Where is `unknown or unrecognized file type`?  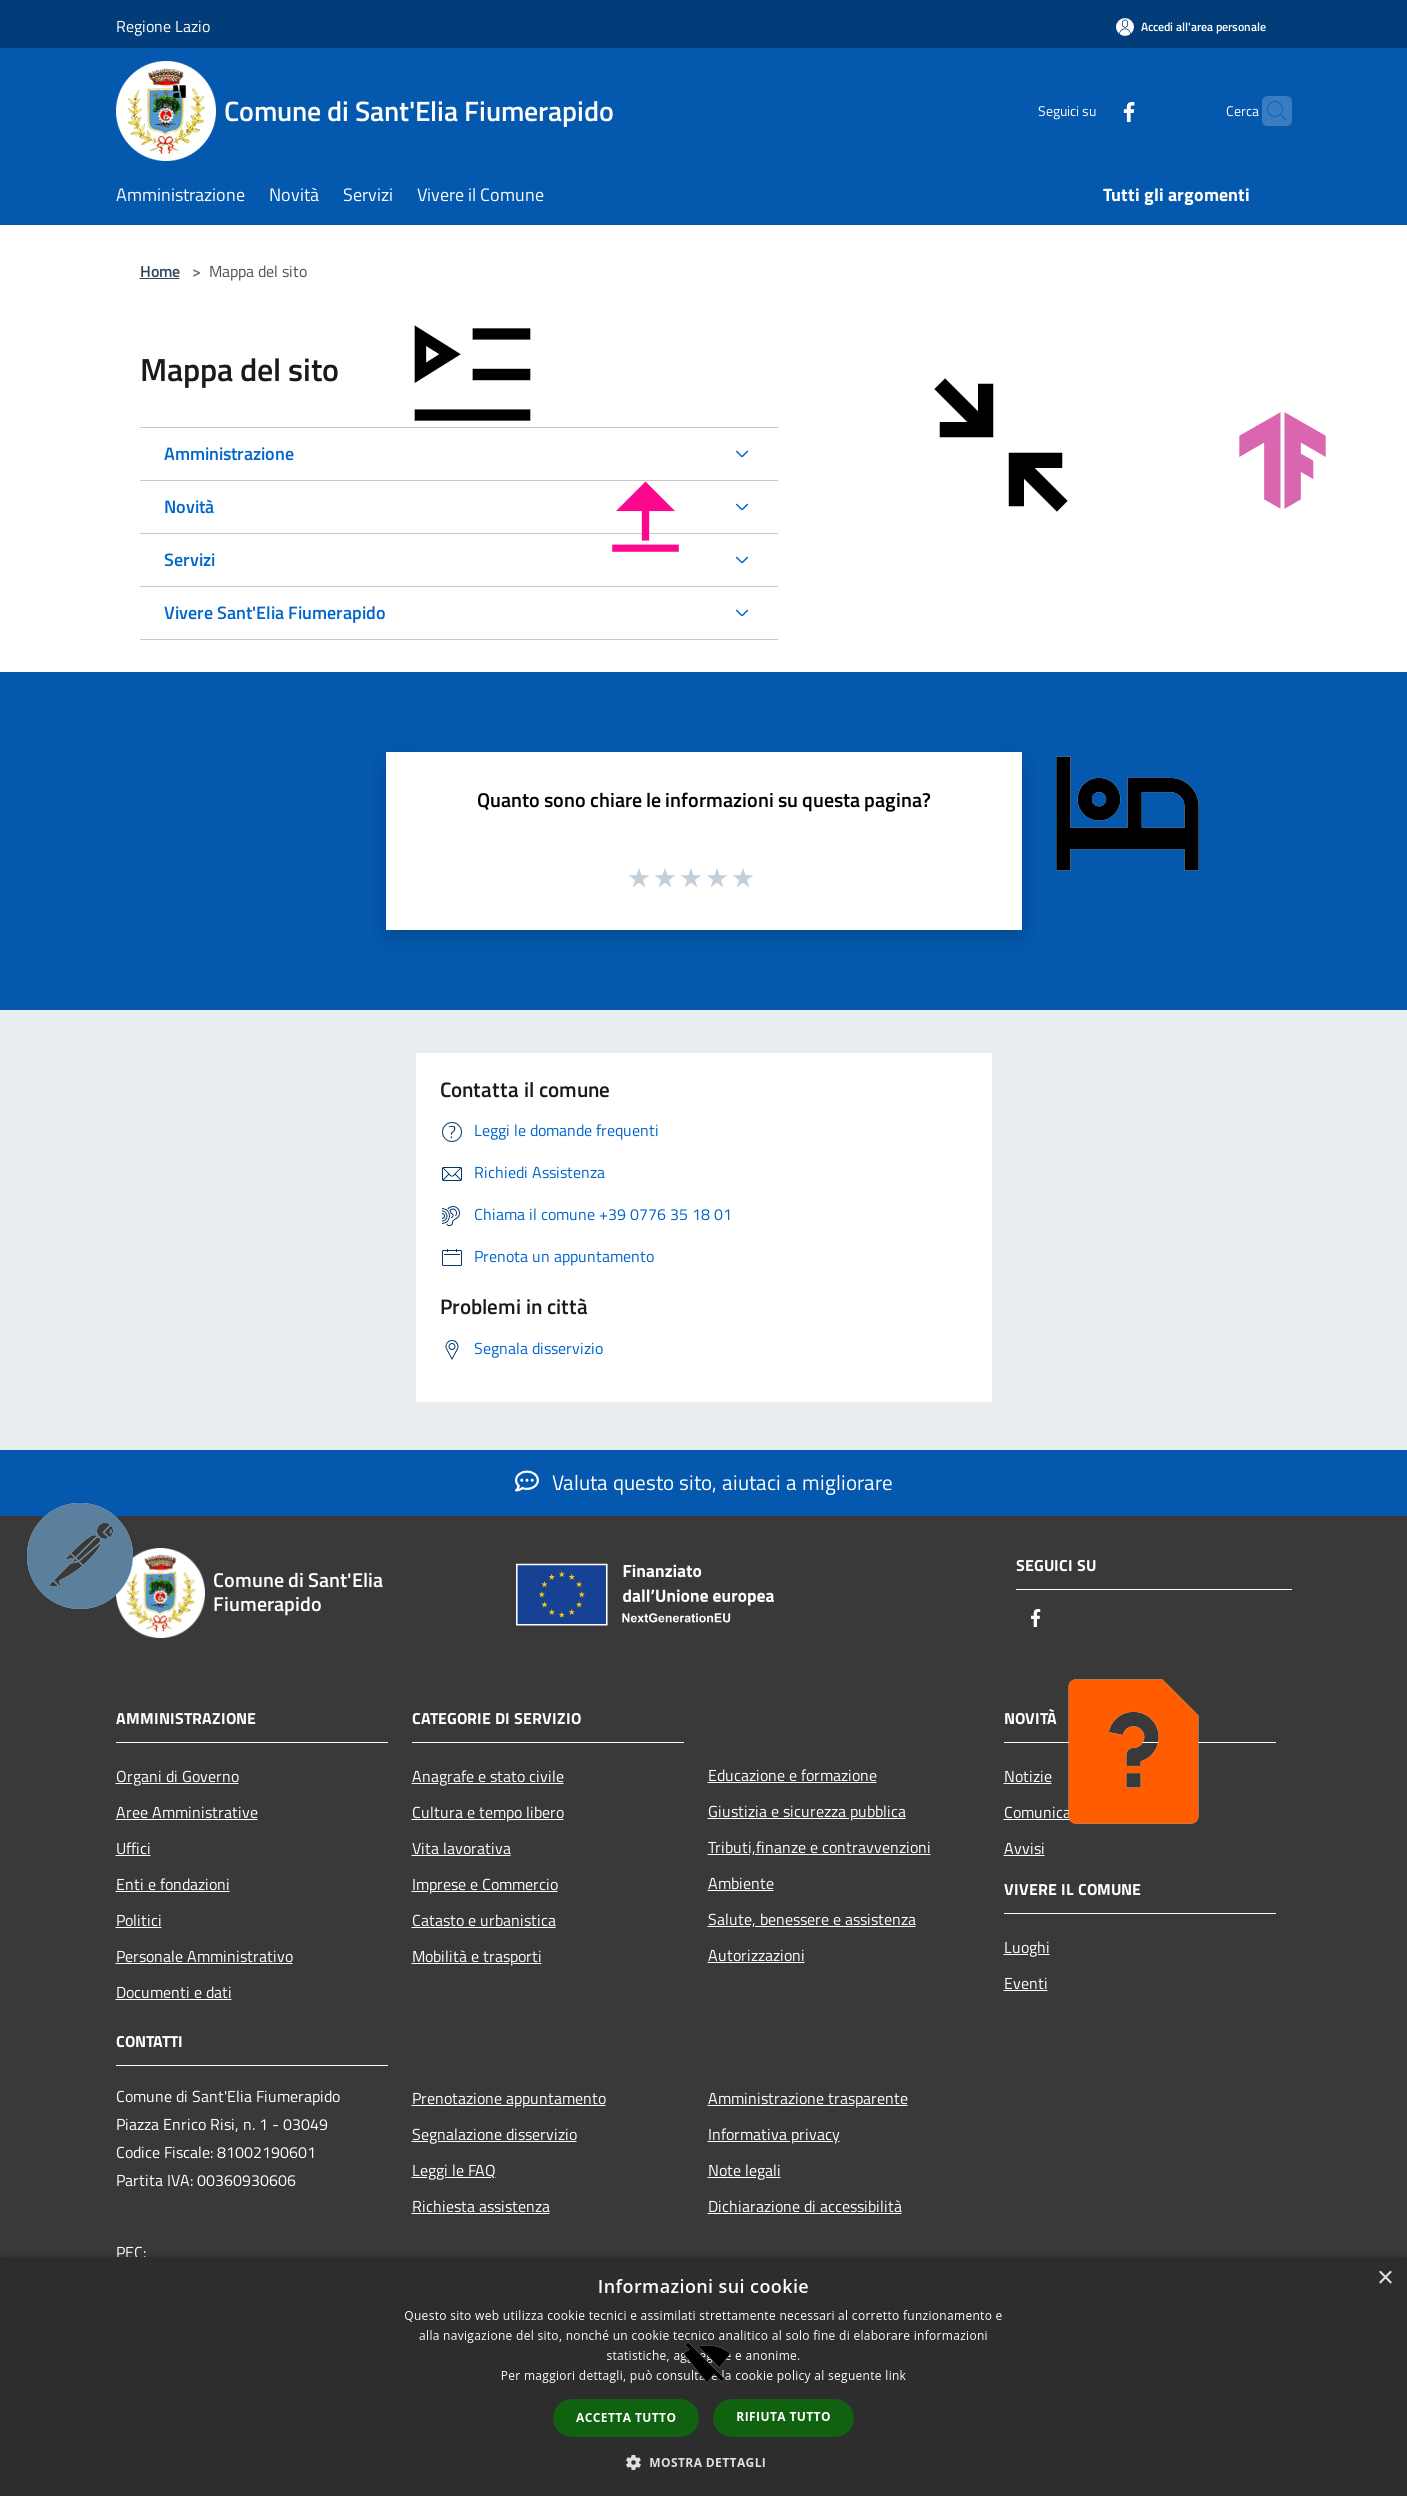
unknown or unrecognized file type is located at coordinates (1133, 1751).